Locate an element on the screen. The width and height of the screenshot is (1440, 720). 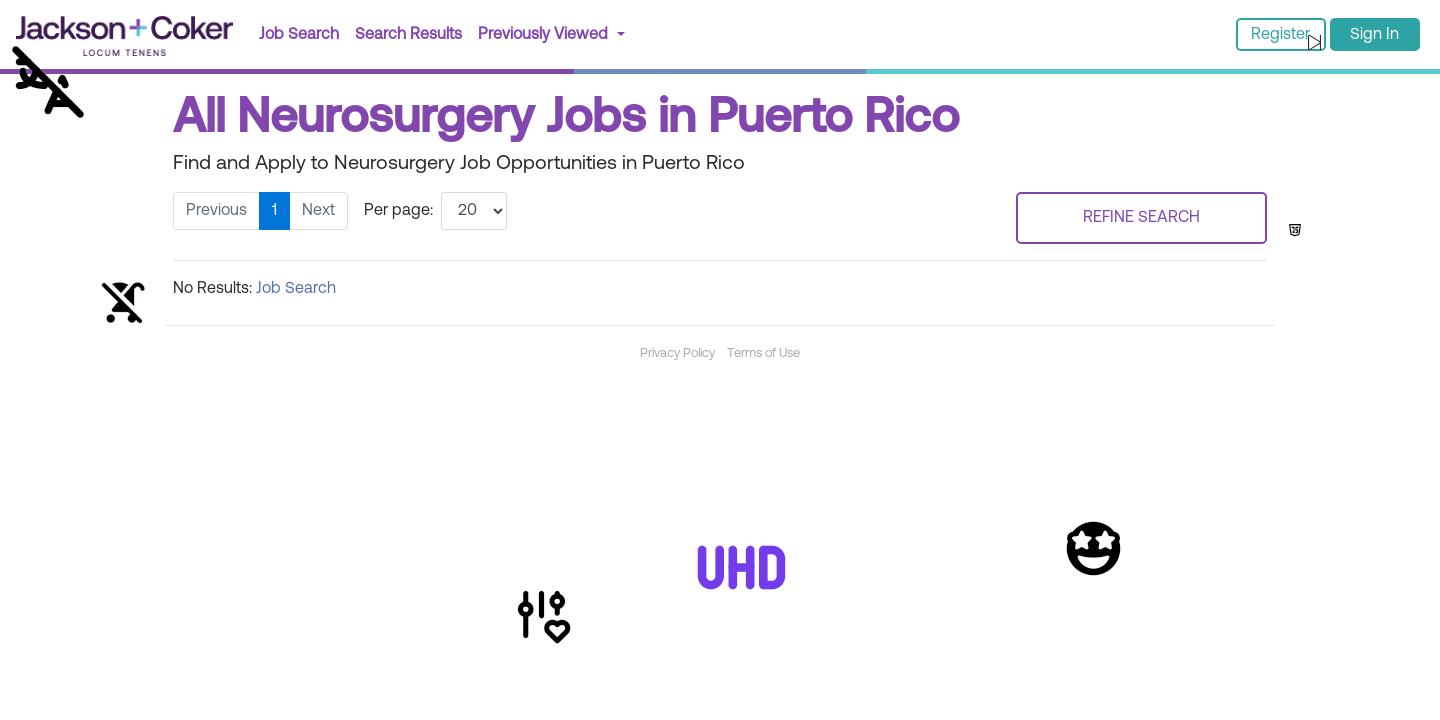
customize favorite or liked item settings is located at coordinates (541, 614).